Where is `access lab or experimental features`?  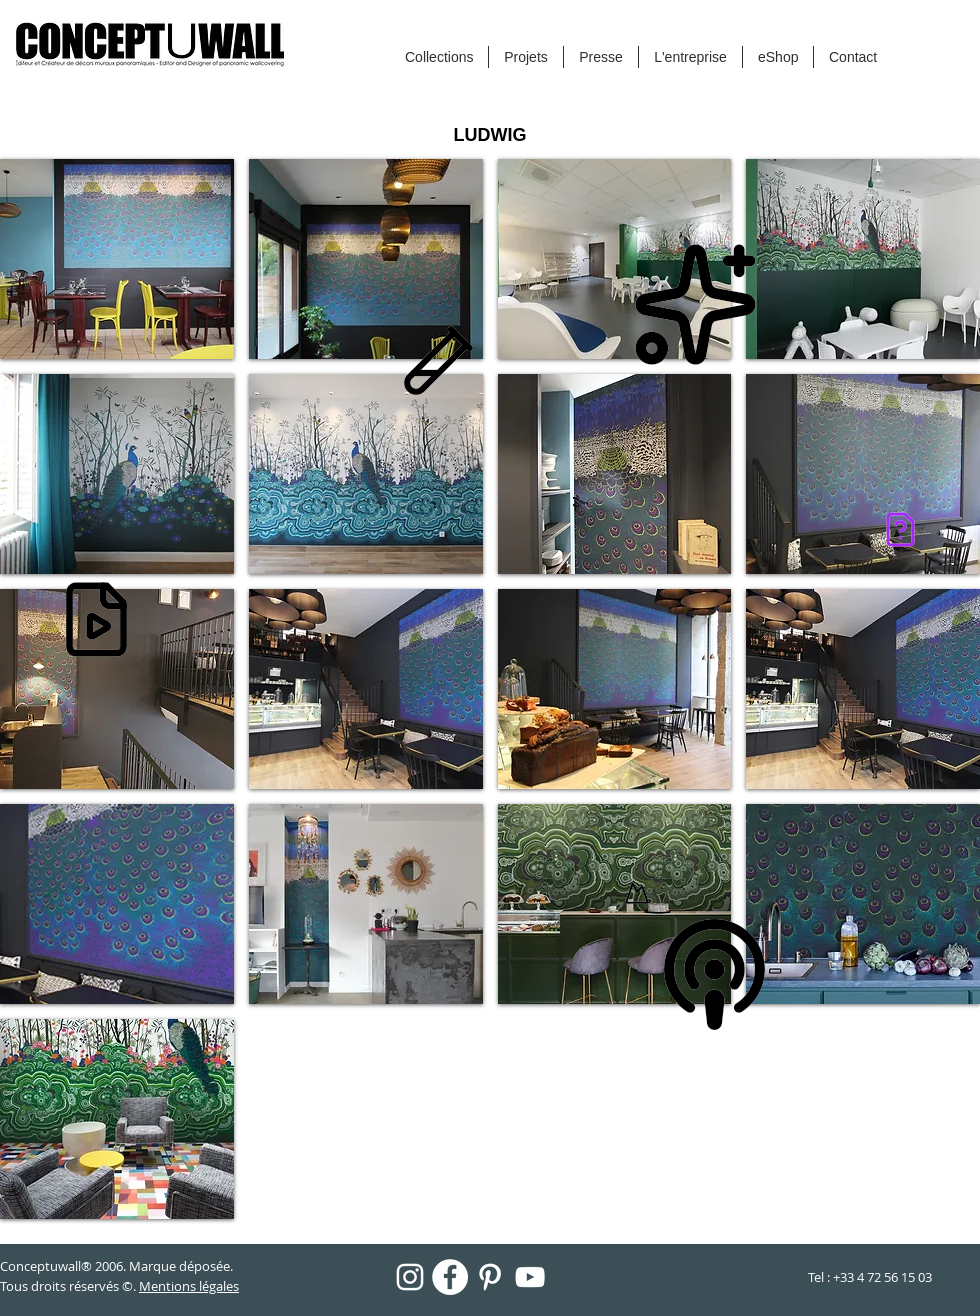 access lab or experimental features is located at coordinates (438, 360).